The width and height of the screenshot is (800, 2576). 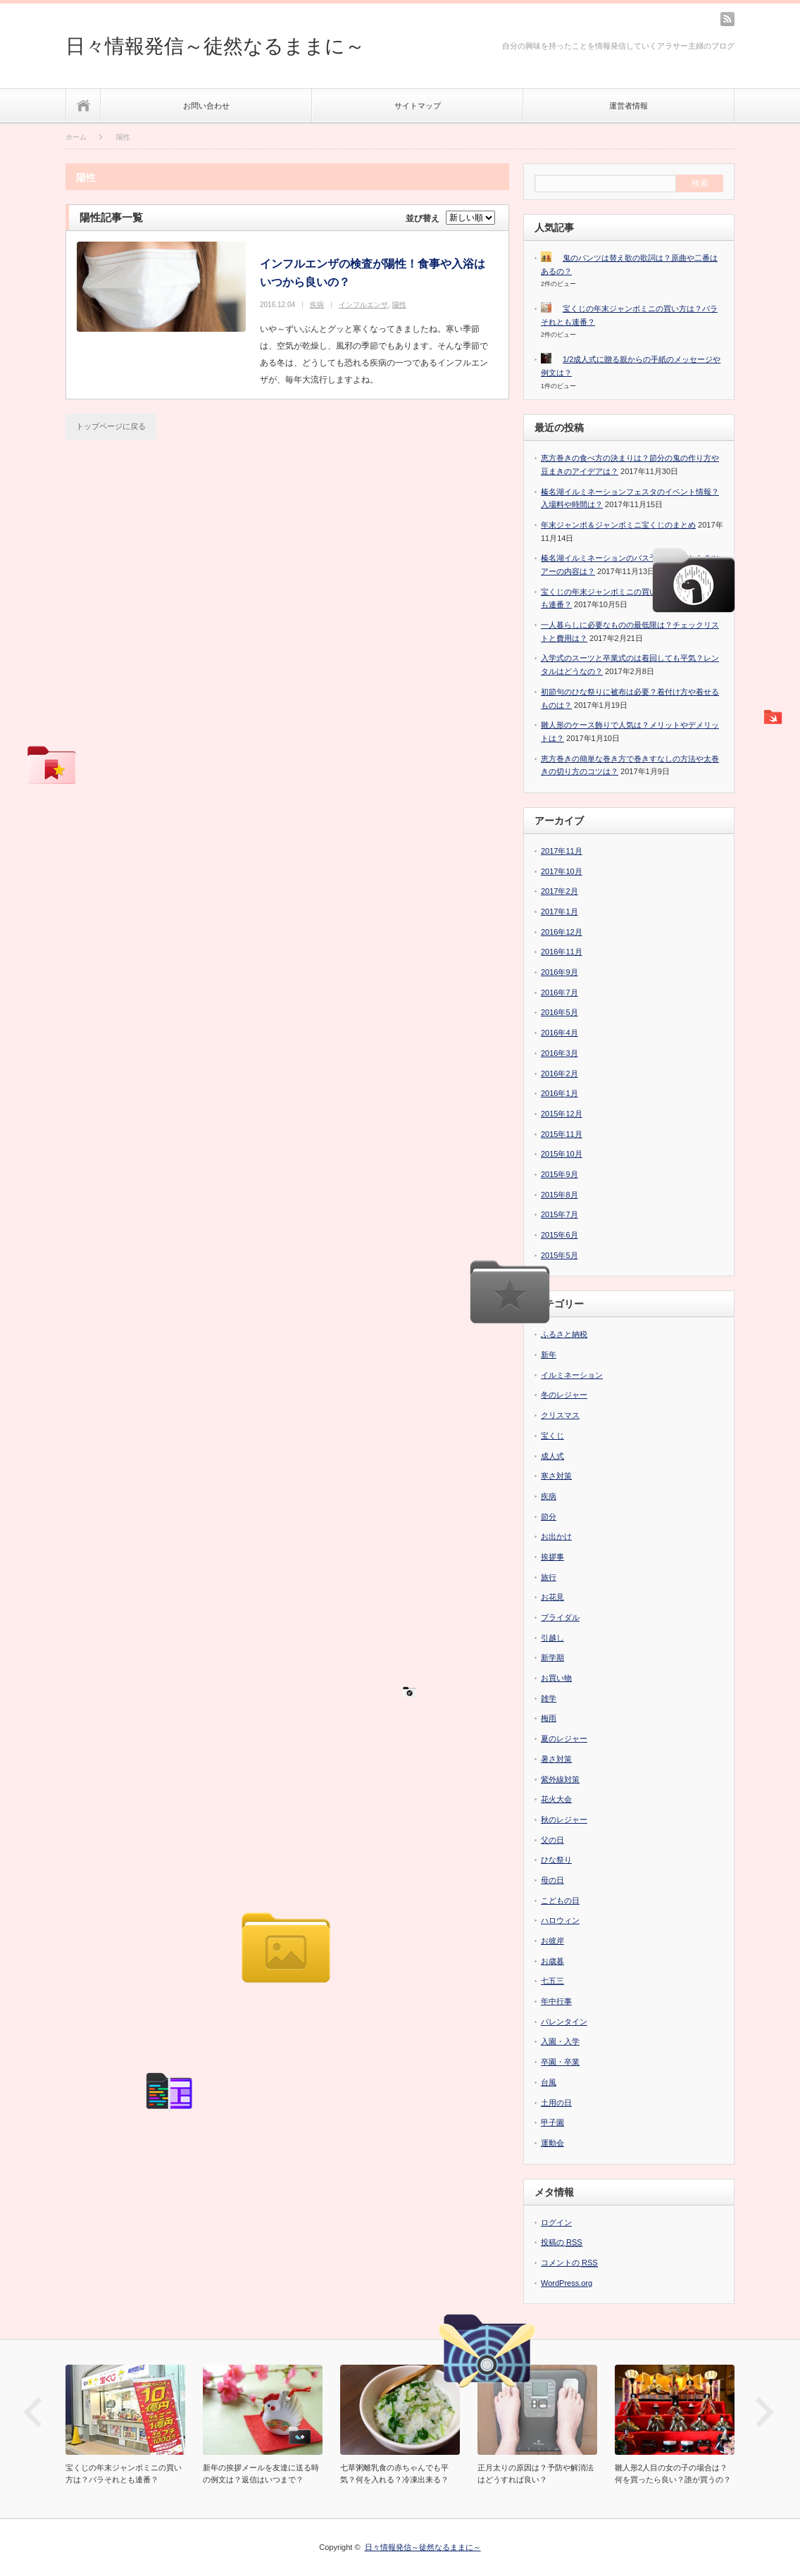 I want to click on open your images folder, so click(x=286, y=1948).